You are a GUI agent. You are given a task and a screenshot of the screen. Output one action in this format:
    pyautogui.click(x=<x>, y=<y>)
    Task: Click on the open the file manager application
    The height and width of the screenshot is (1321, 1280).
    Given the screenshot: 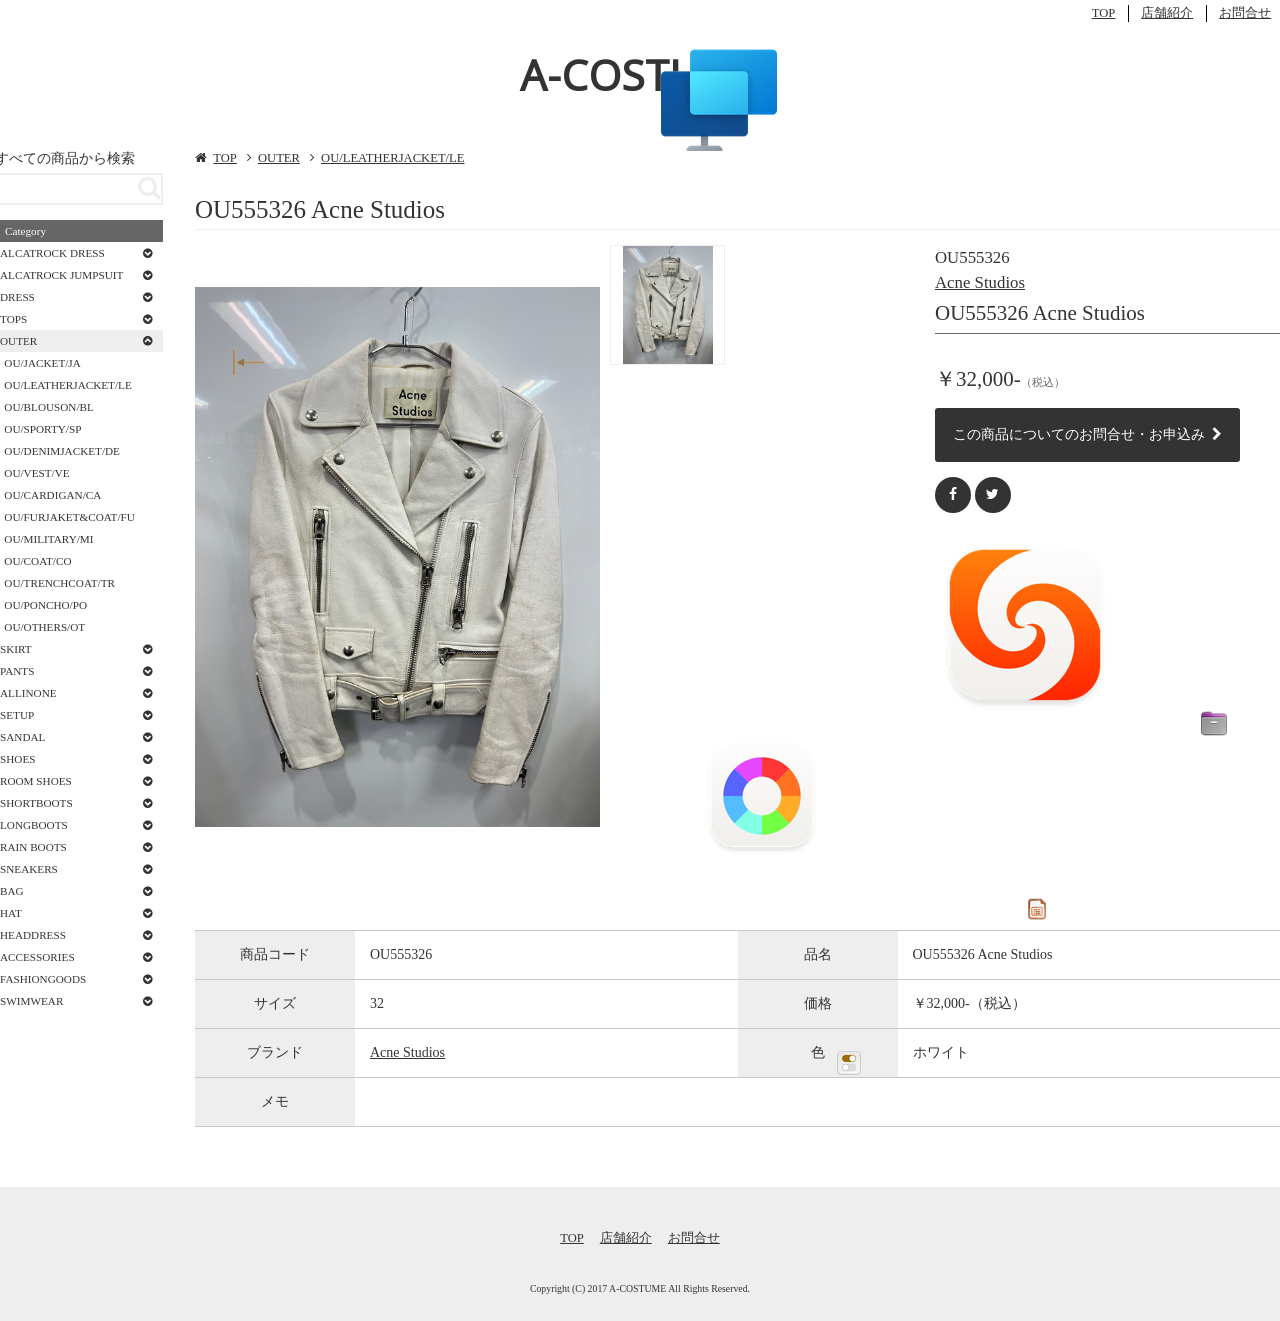 What is the action you would take?
    pyautogui.click(x=1214, y=723)
    